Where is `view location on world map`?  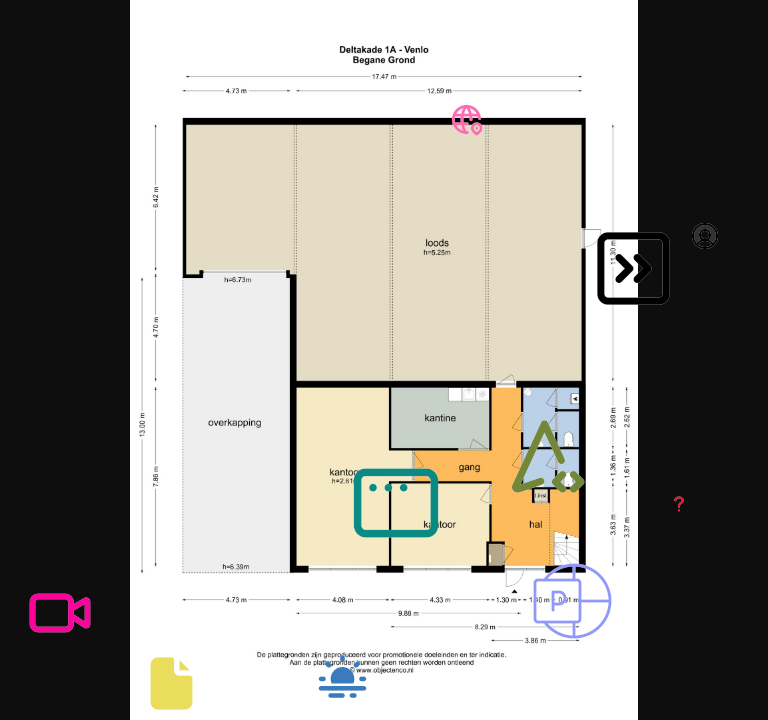 view location on world map is located at coordinates (466, 119).